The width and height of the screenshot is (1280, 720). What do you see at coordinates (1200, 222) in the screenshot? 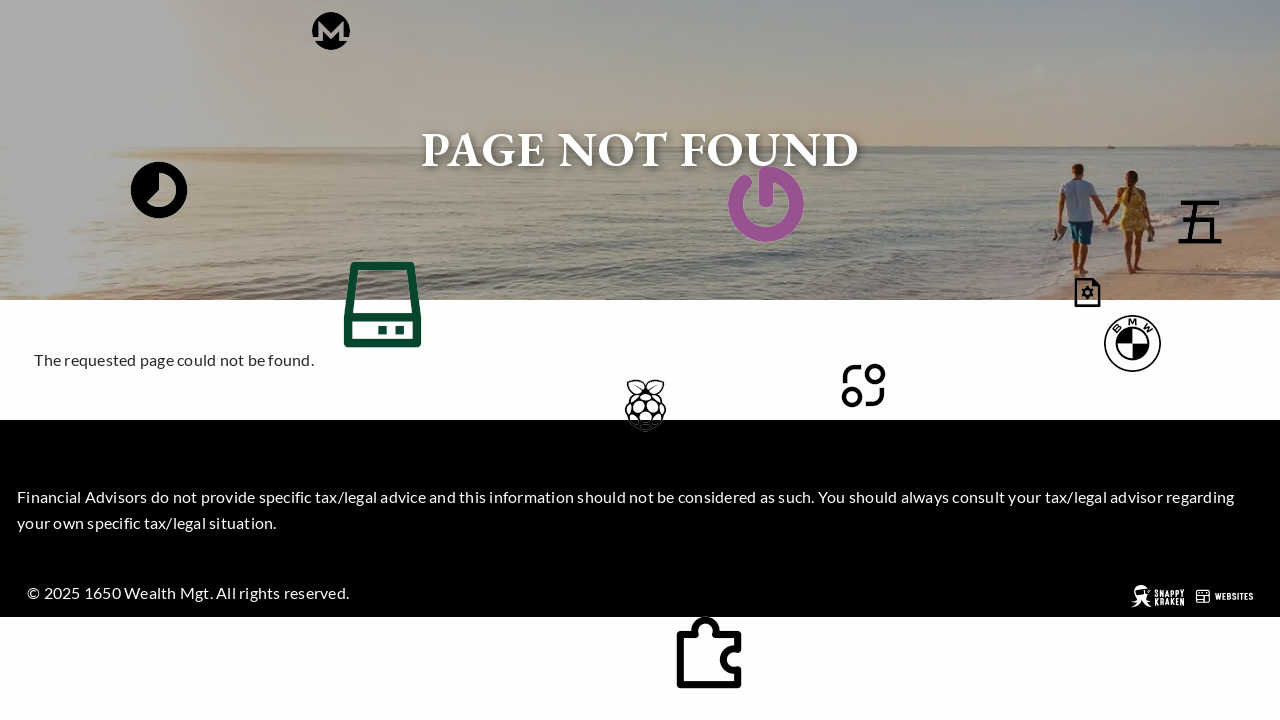
I see `switch to wubi input method` at bounding box center [1200, 222].